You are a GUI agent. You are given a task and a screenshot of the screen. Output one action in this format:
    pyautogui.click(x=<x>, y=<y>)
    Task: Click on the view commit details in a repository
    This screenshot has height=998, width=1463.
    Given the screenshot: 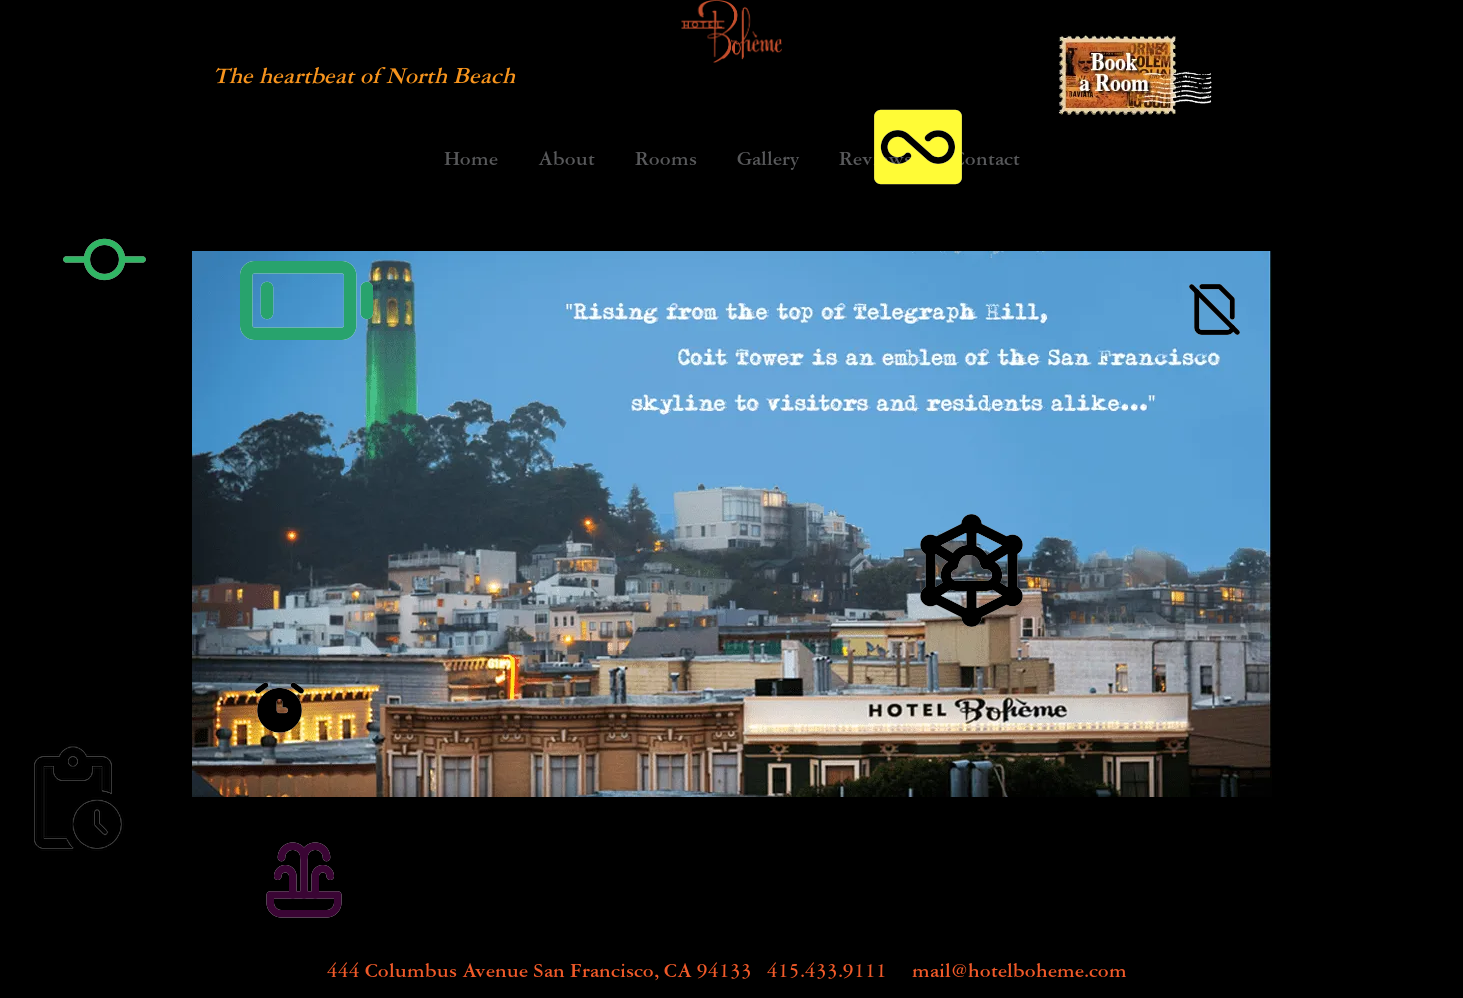 What is the action you would take?
    pyautogui.click(x=104, y=260)
    